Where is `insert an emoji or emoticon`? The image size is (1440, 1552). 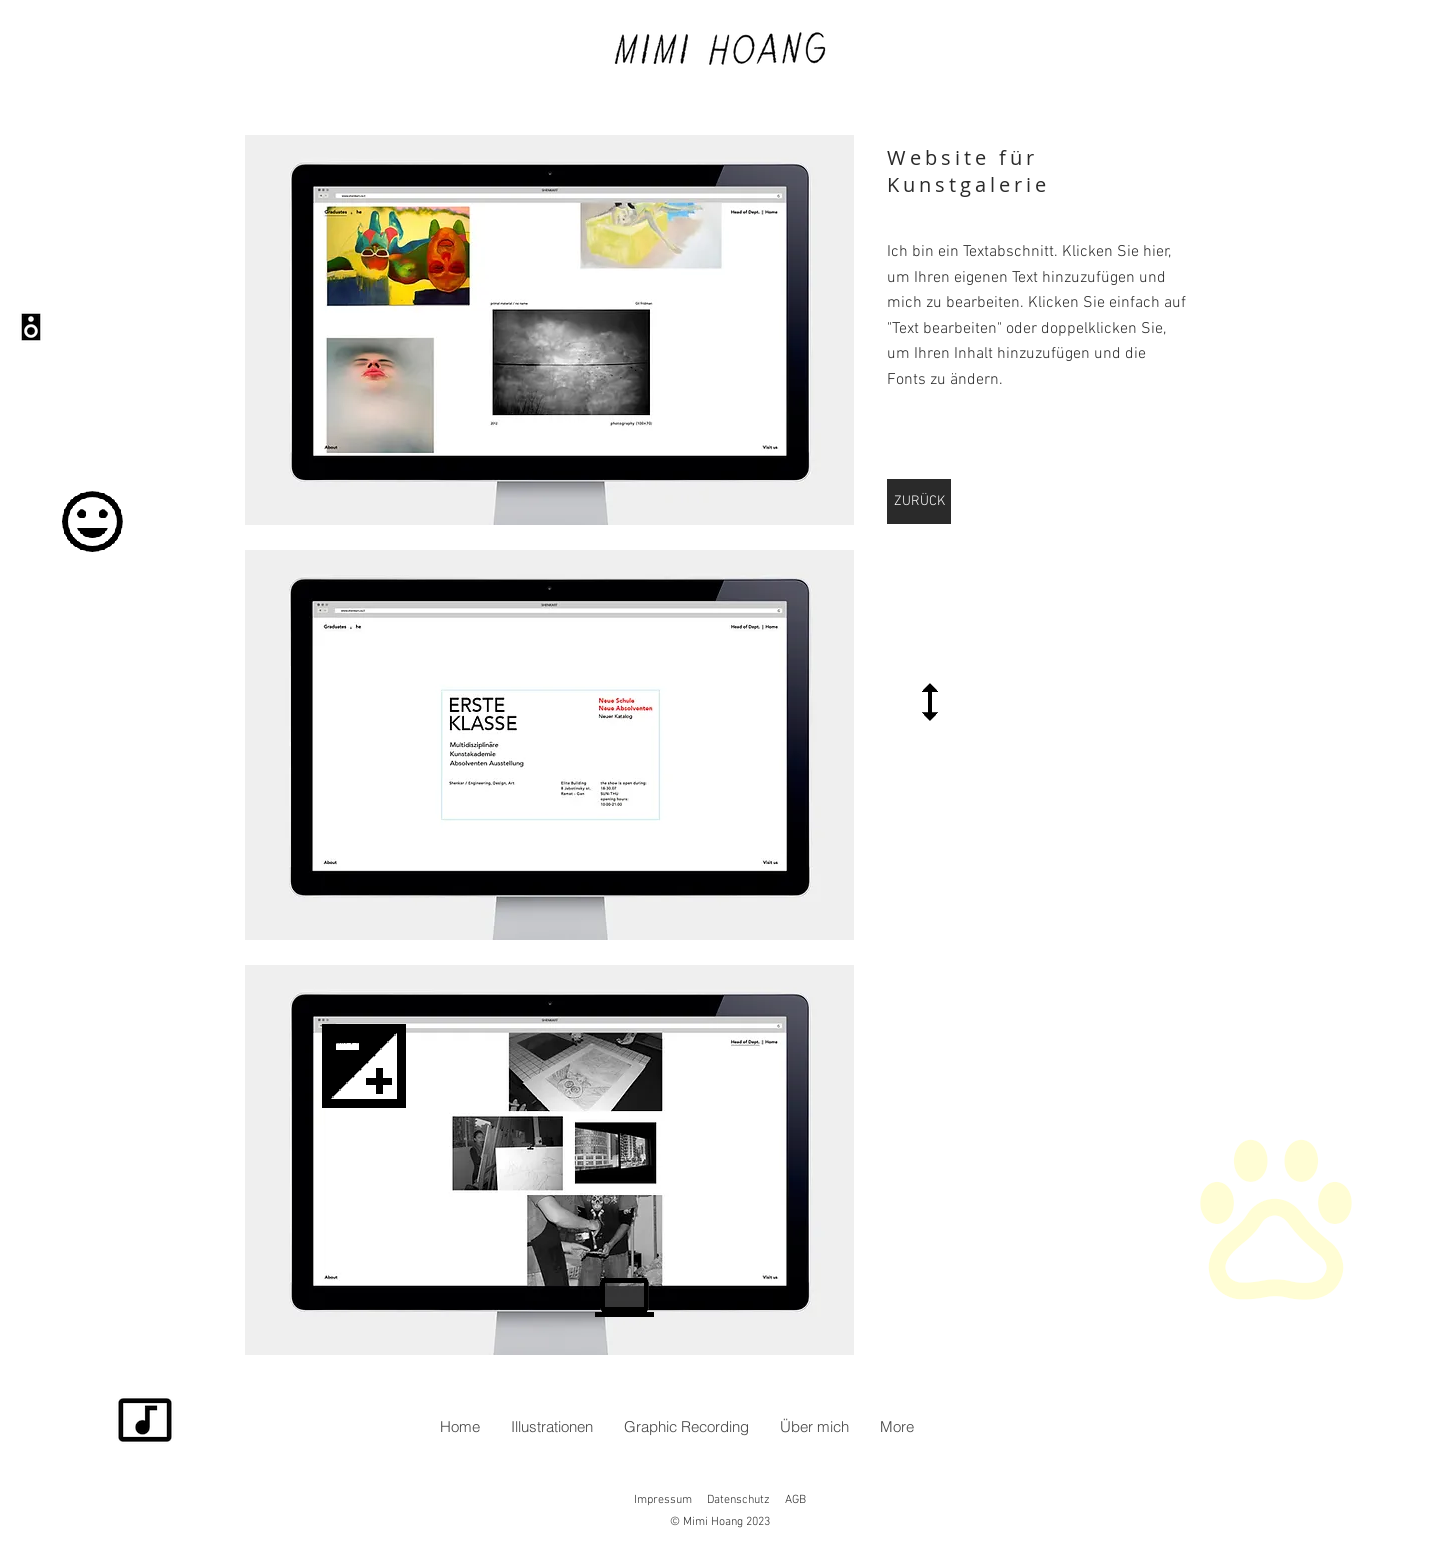 insert an emoji or emoticon is located at coordinates (92, 521).